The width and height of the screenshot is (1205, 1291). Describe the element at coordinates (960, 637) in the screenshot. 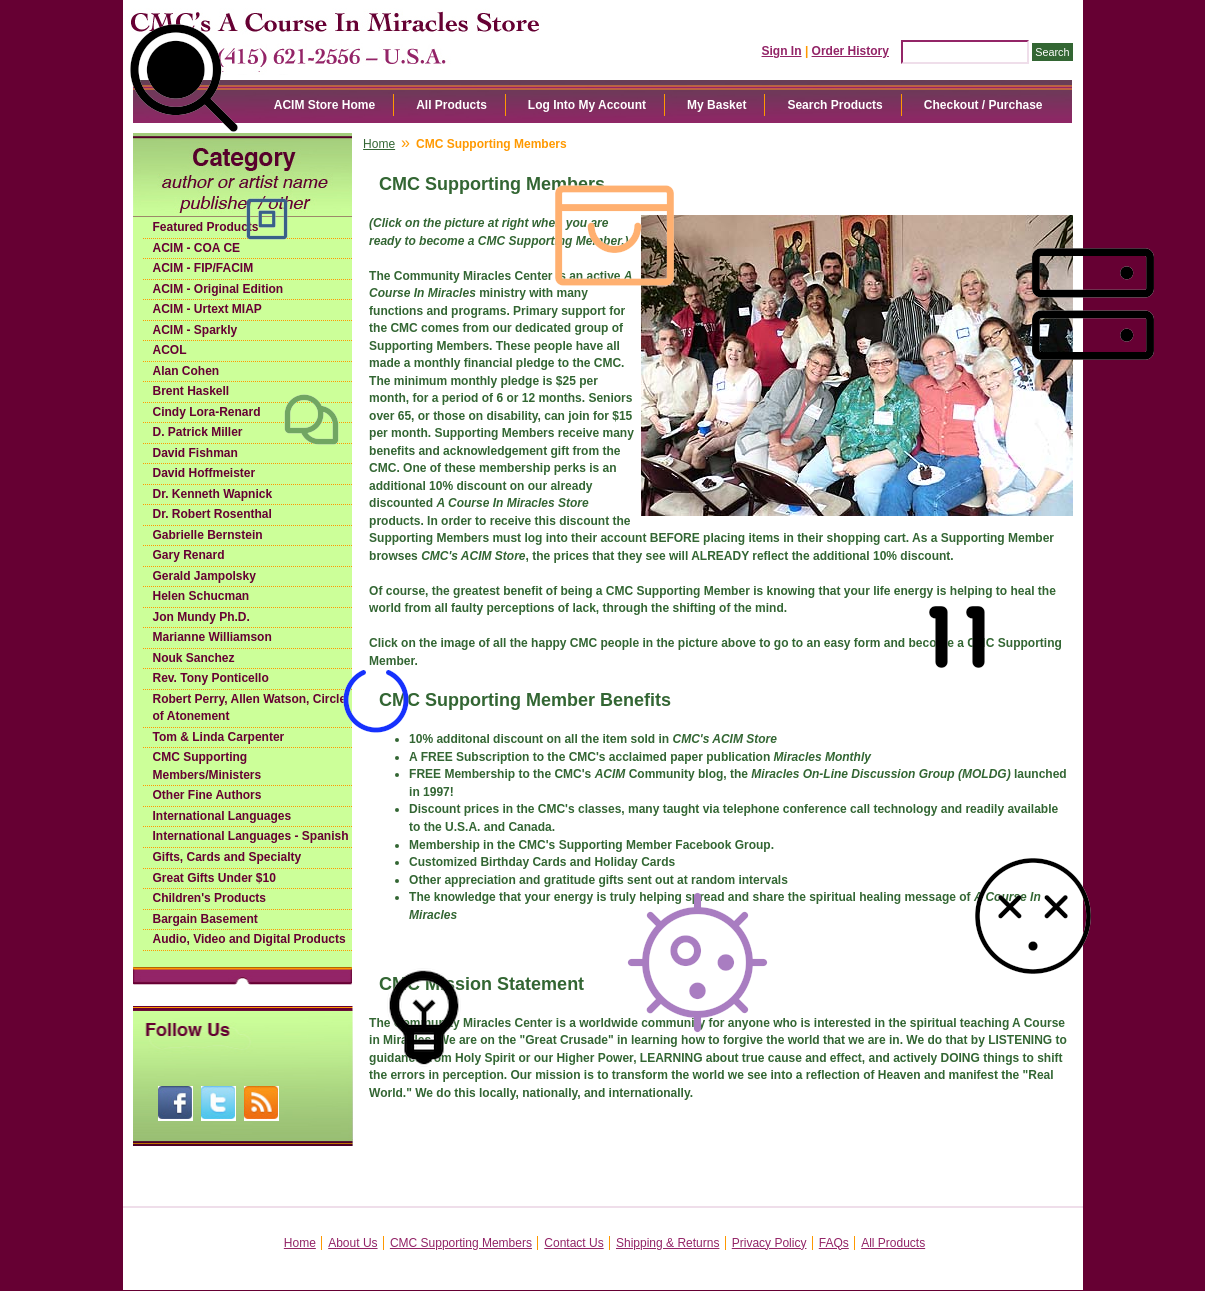

I see `indicates item number 11 in a list or sequence` at that location.